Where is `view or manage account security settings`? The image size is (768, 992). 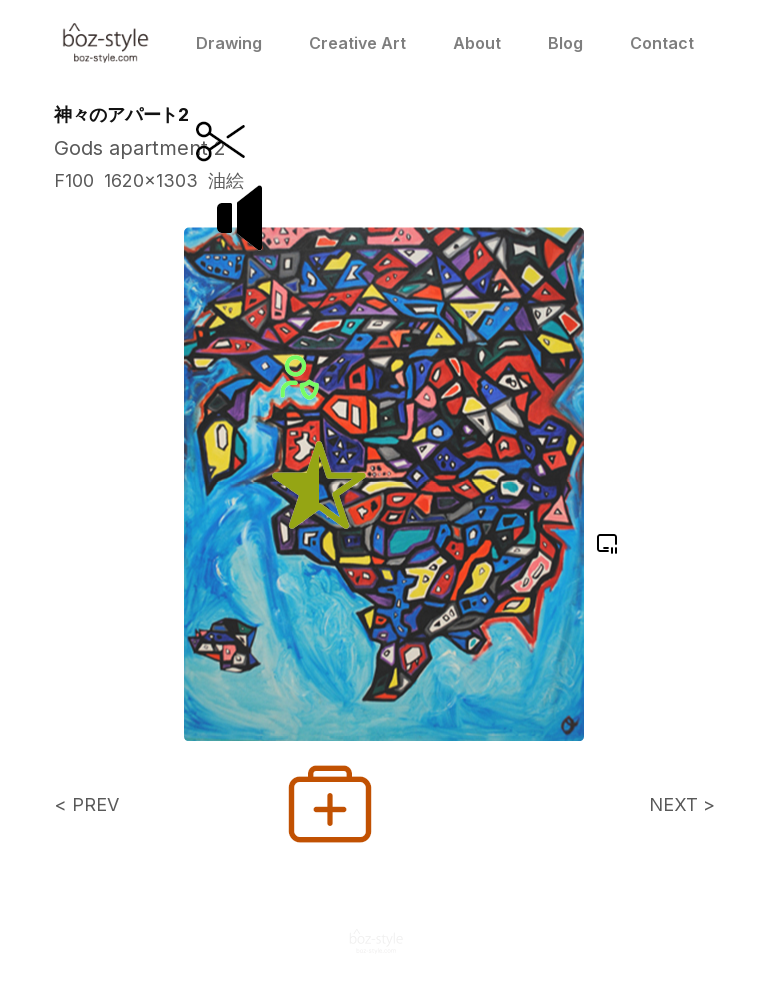 view or manage account security settings is located at coordinates (295, 376).